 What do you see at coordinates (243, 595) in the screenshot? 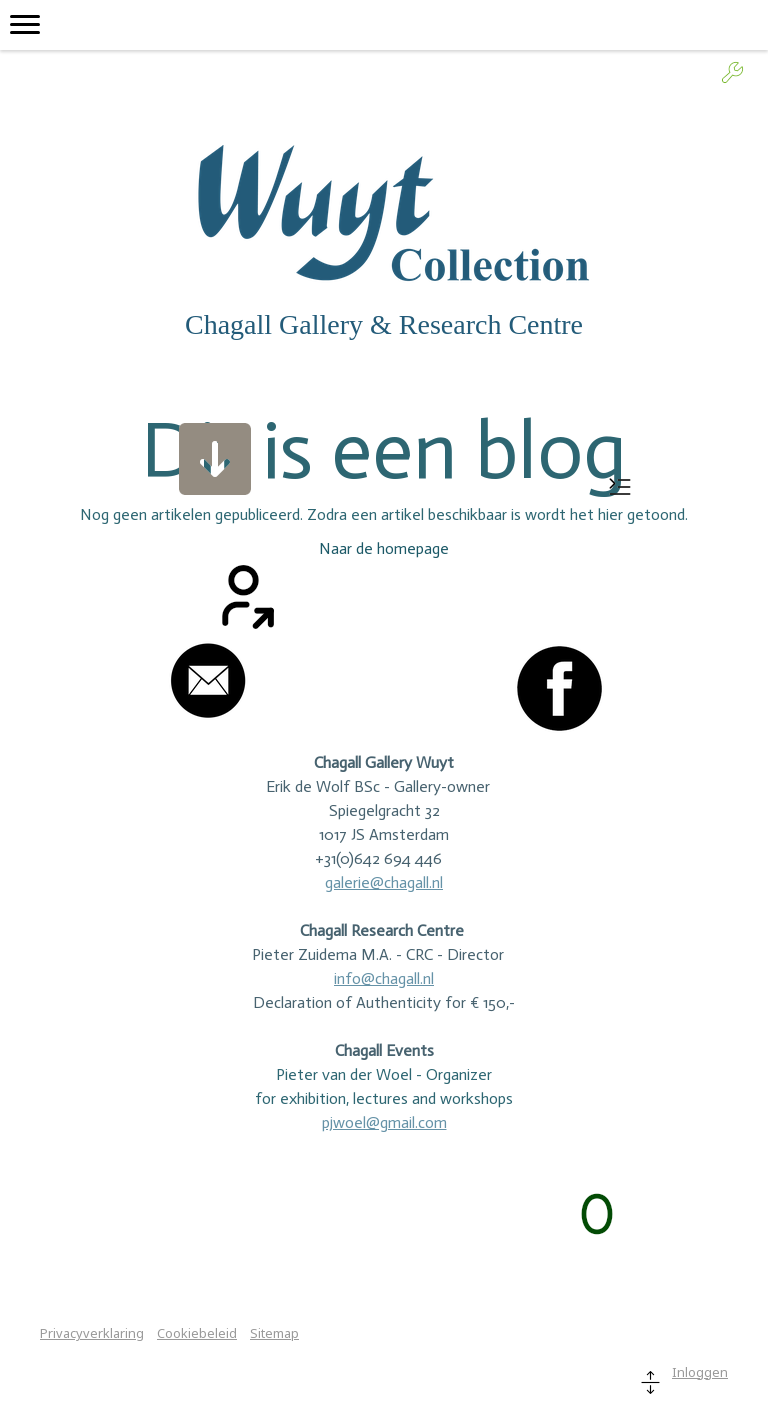
I see `share a user profile` at bounding box center [243, 595].